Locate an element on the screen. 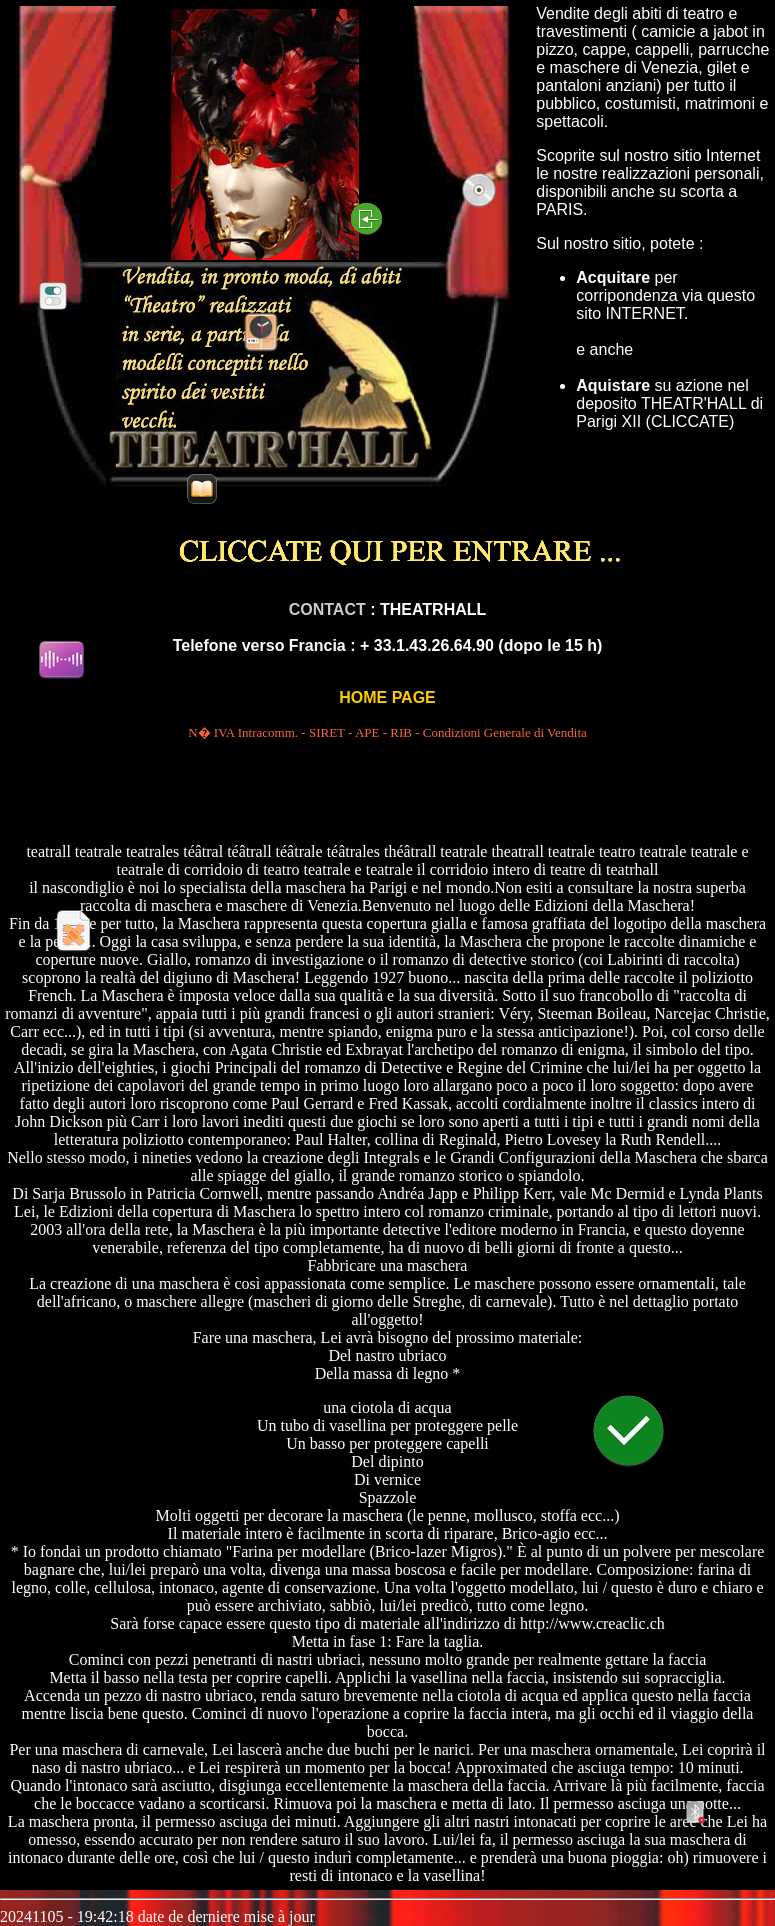 The image size is (775, 1926). open system tweaks or settings customization is located at coordinates (53, 296).